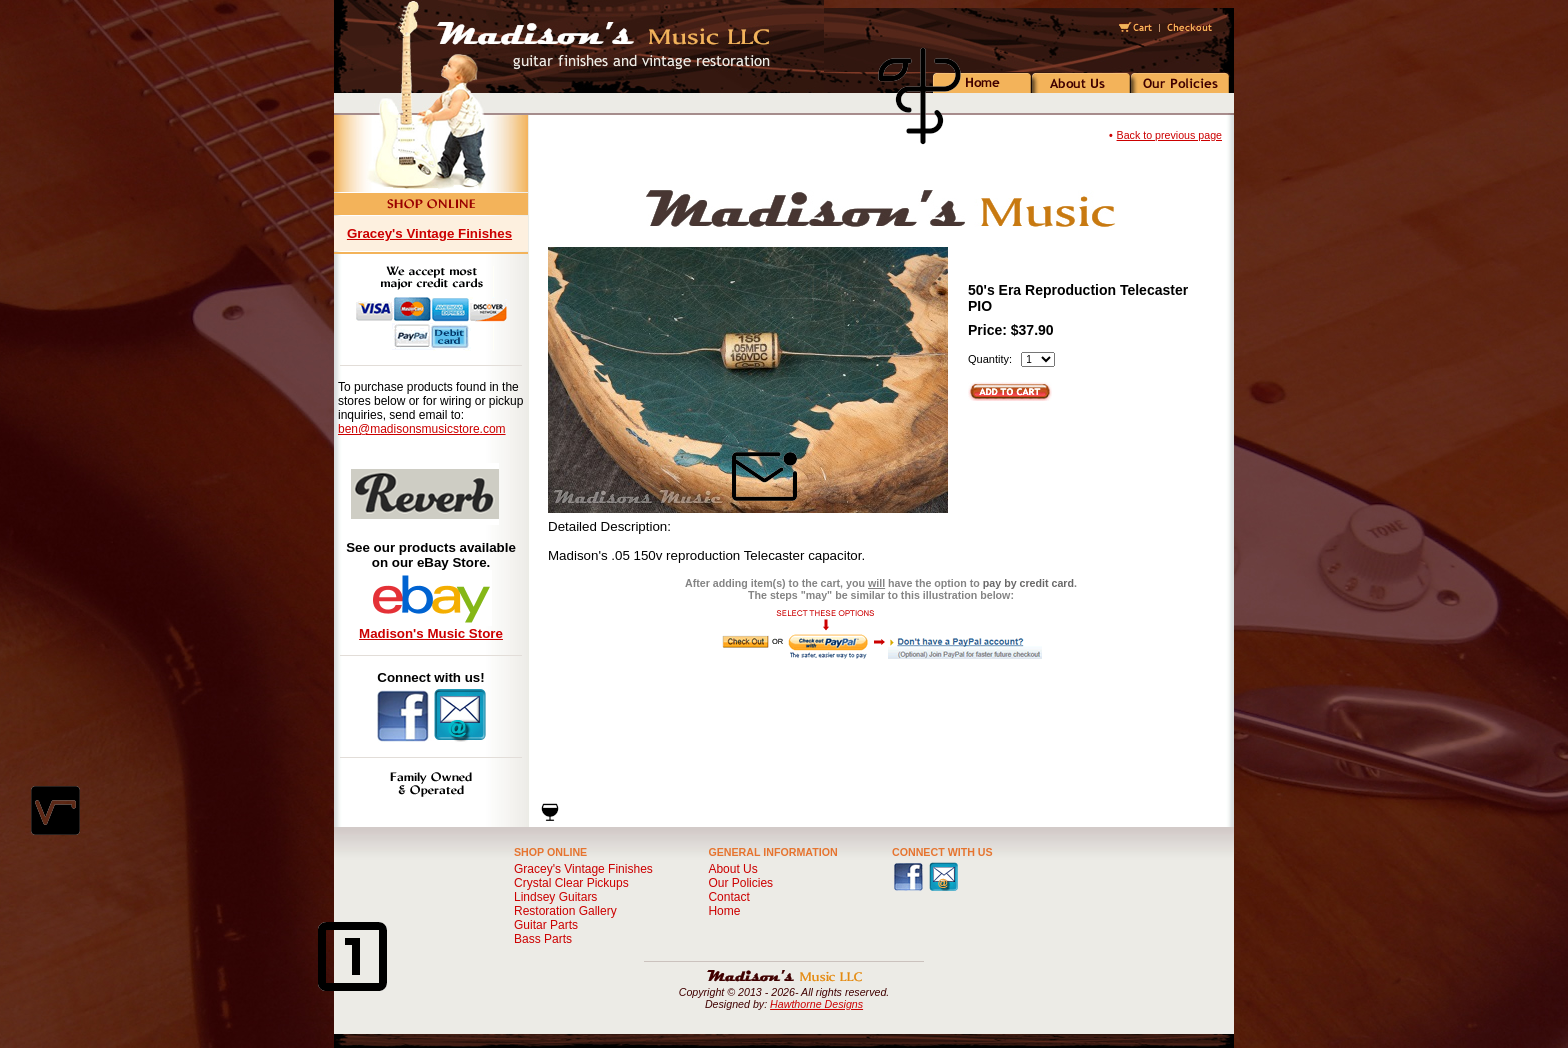 The width and height of the screenshot is (1568, 1048). Describe the element at coordinates (550, 812) in the screenshot. I see `browse wine or spirits menu` at that location.